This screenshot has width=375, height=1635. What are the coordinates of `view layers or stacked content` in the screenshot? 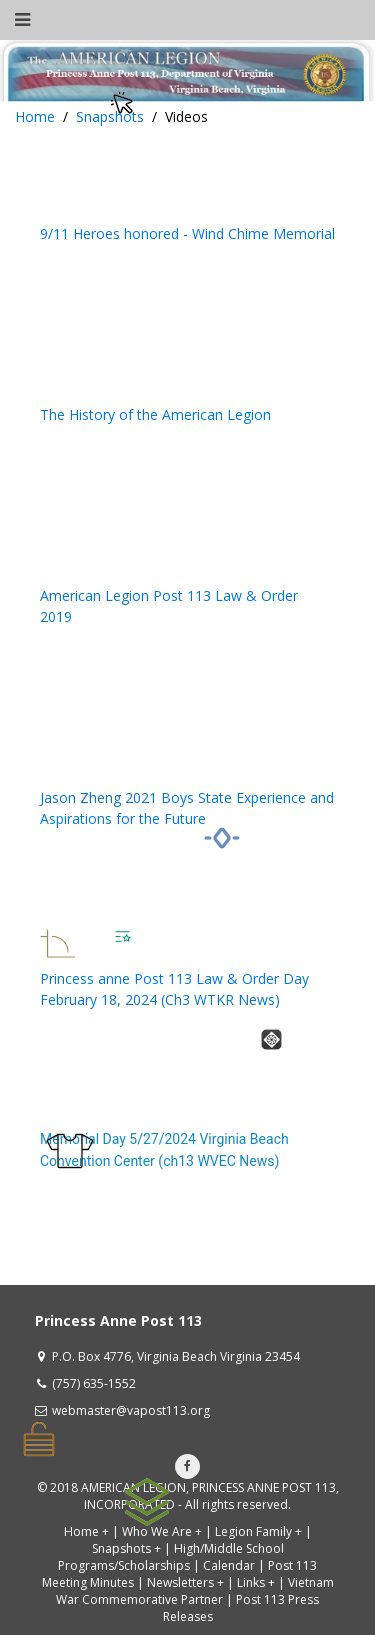 It's located at (147, 1502).